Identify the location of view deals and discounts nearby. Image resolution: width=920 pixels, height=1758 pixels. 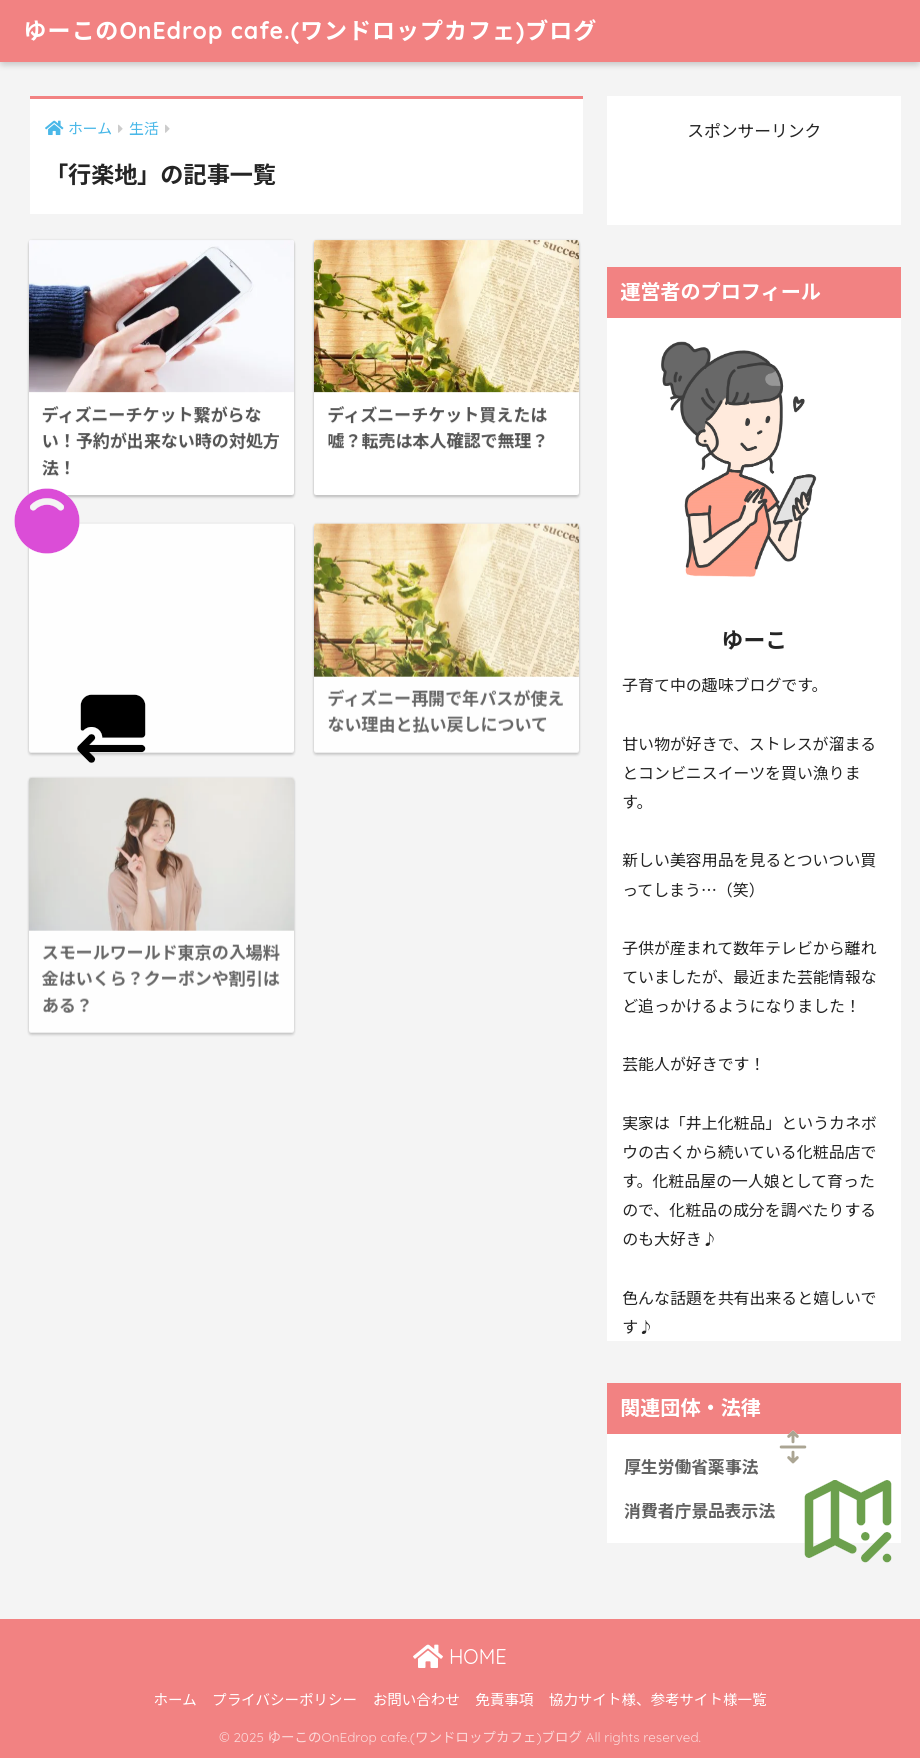
(848, 1519).